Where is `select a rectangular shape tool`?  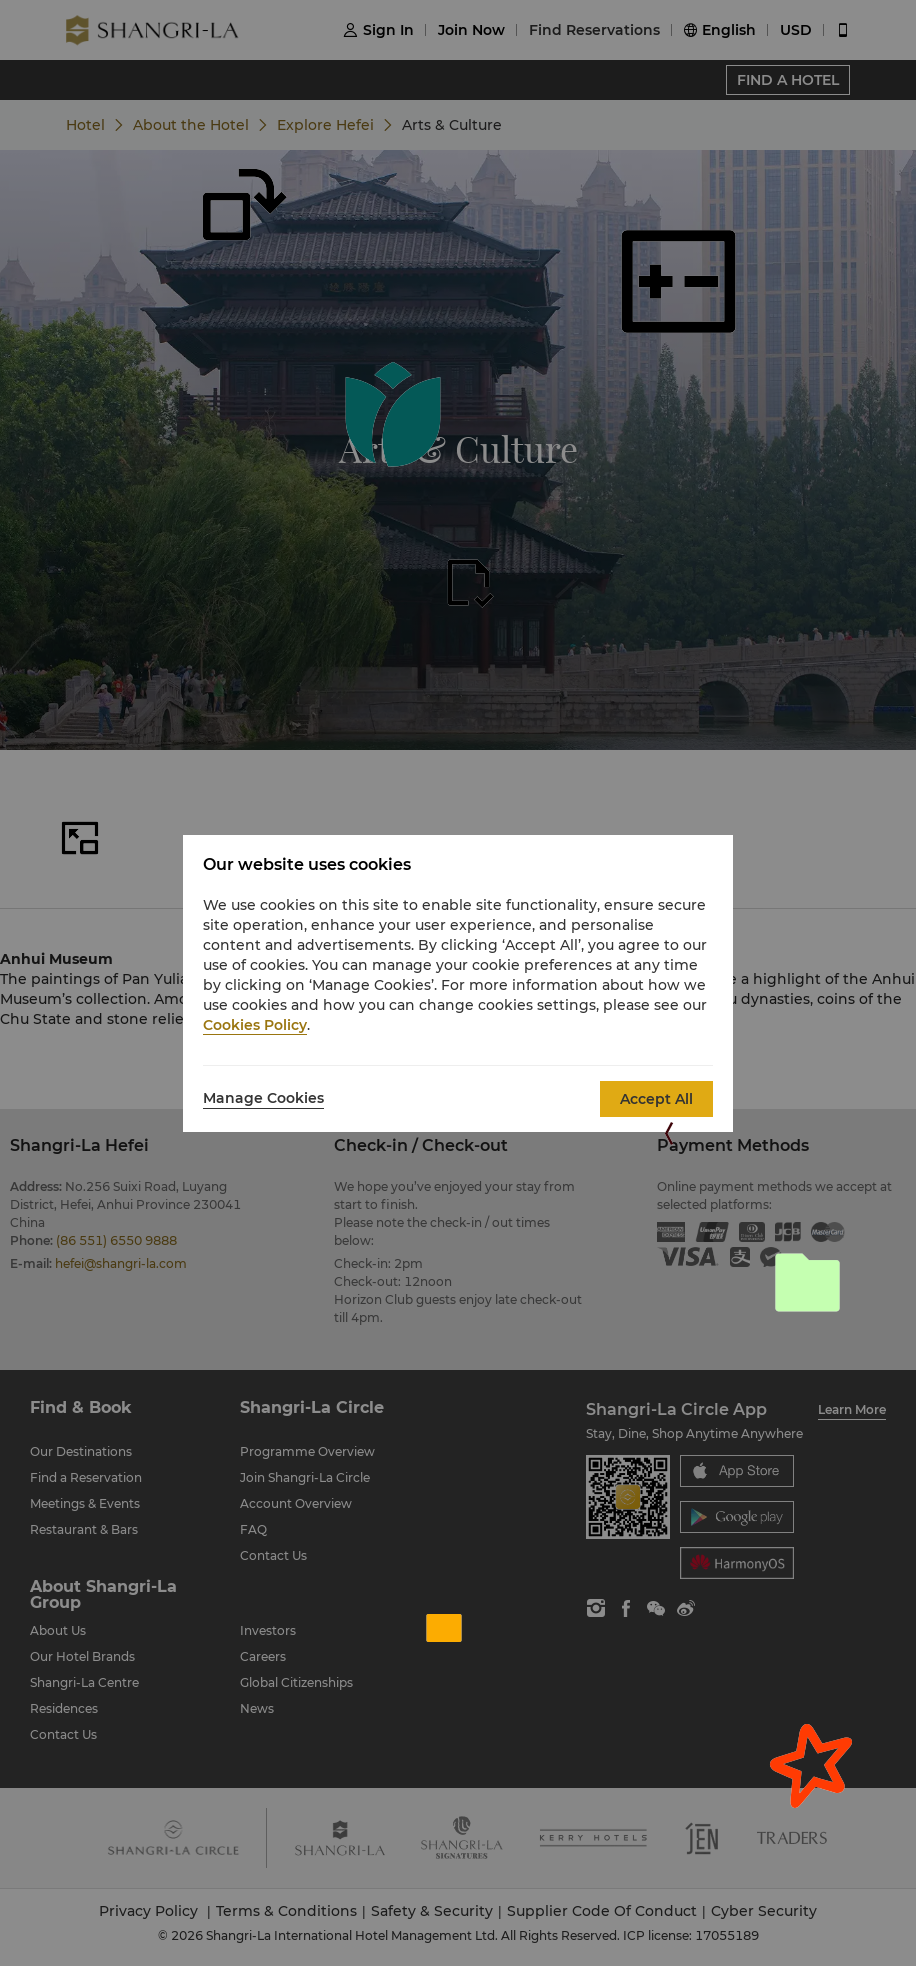
select a rectangular shape tool is located at coordinates (444, 1628).